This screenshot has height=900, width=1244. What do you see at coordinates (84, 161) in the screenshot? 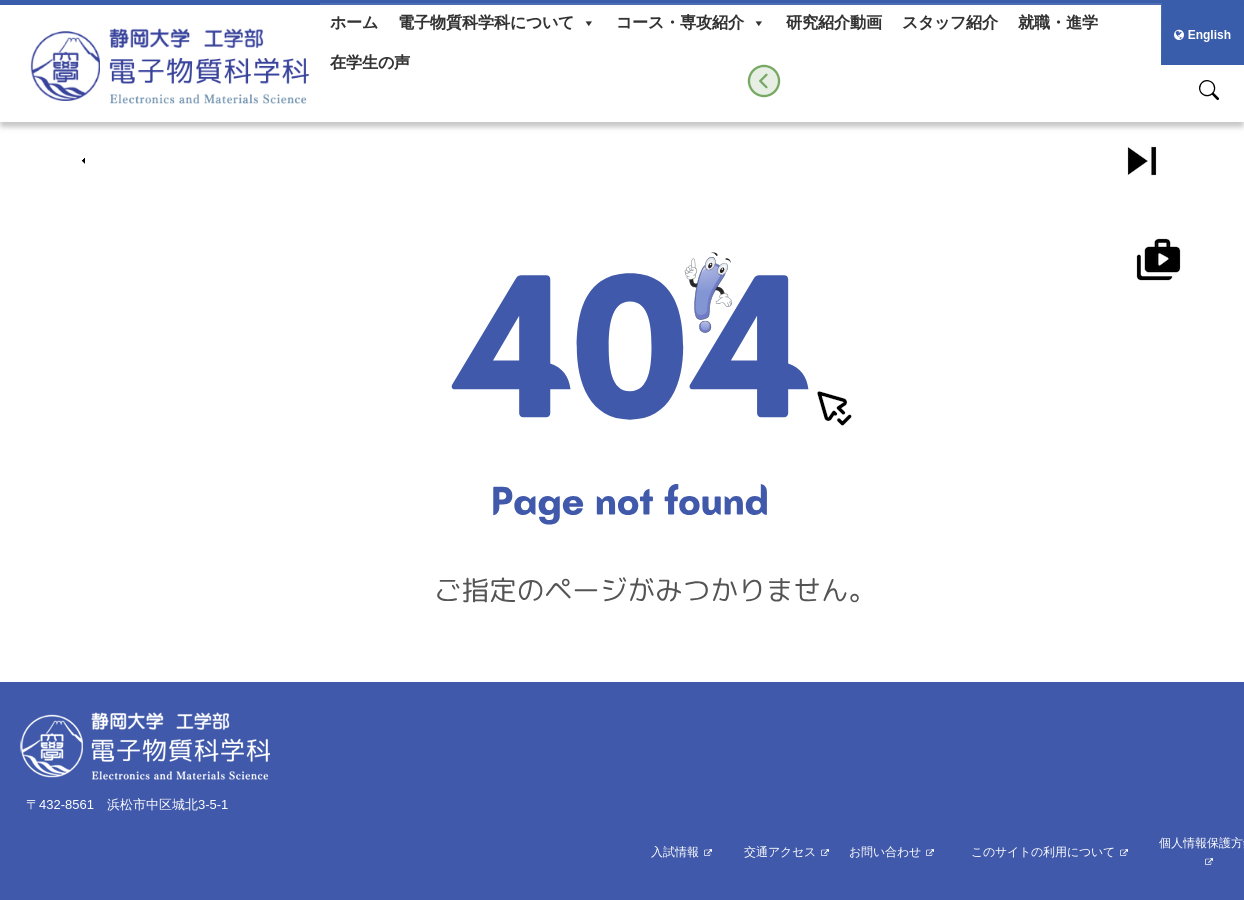
I see `navigate to the previous item or screen` at bounding box center [84, 161].